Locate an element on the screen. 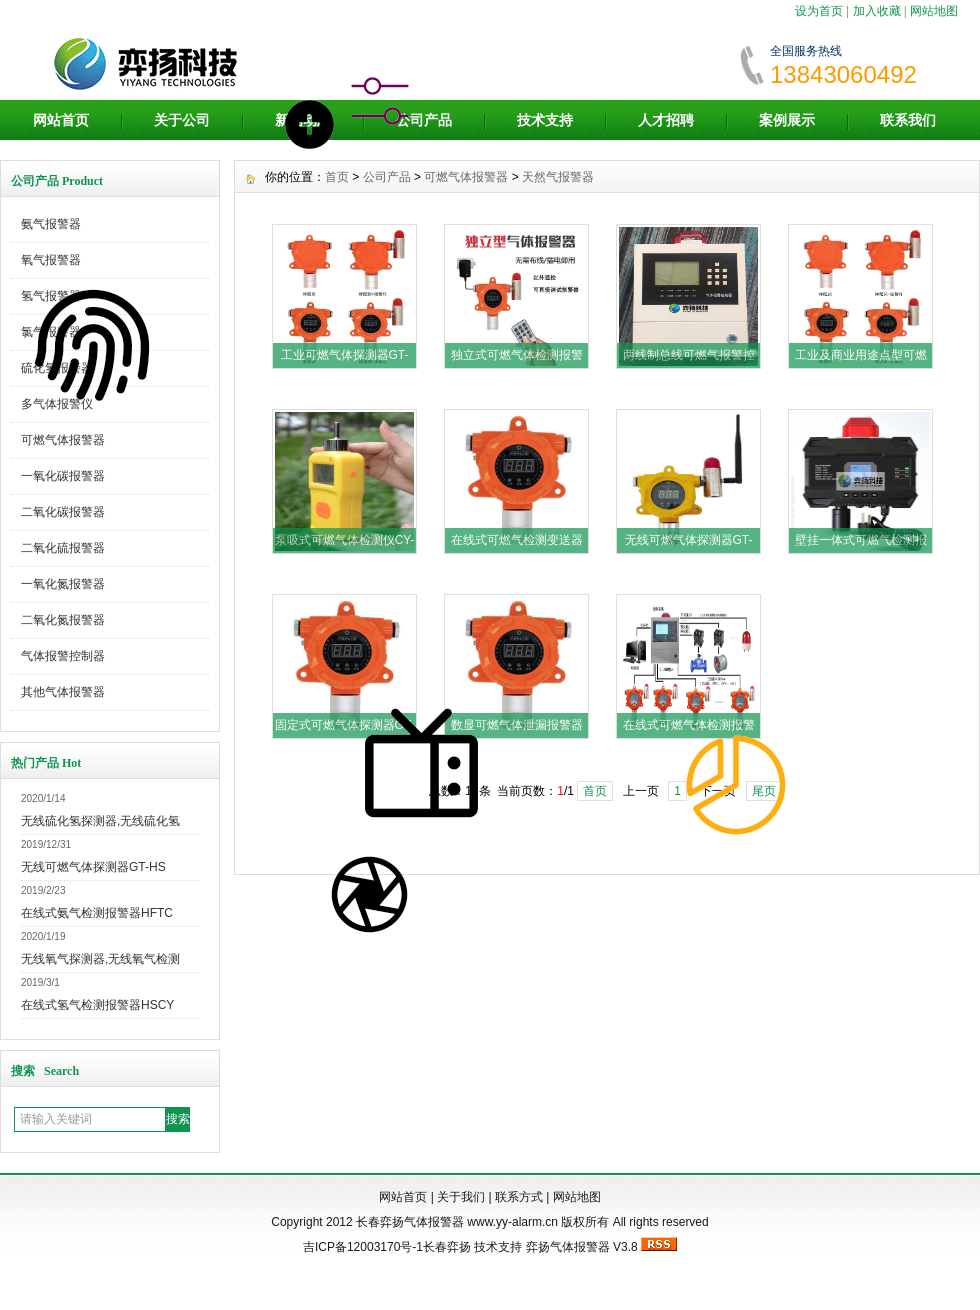  open camera settings is located at coordinates (369, 894).